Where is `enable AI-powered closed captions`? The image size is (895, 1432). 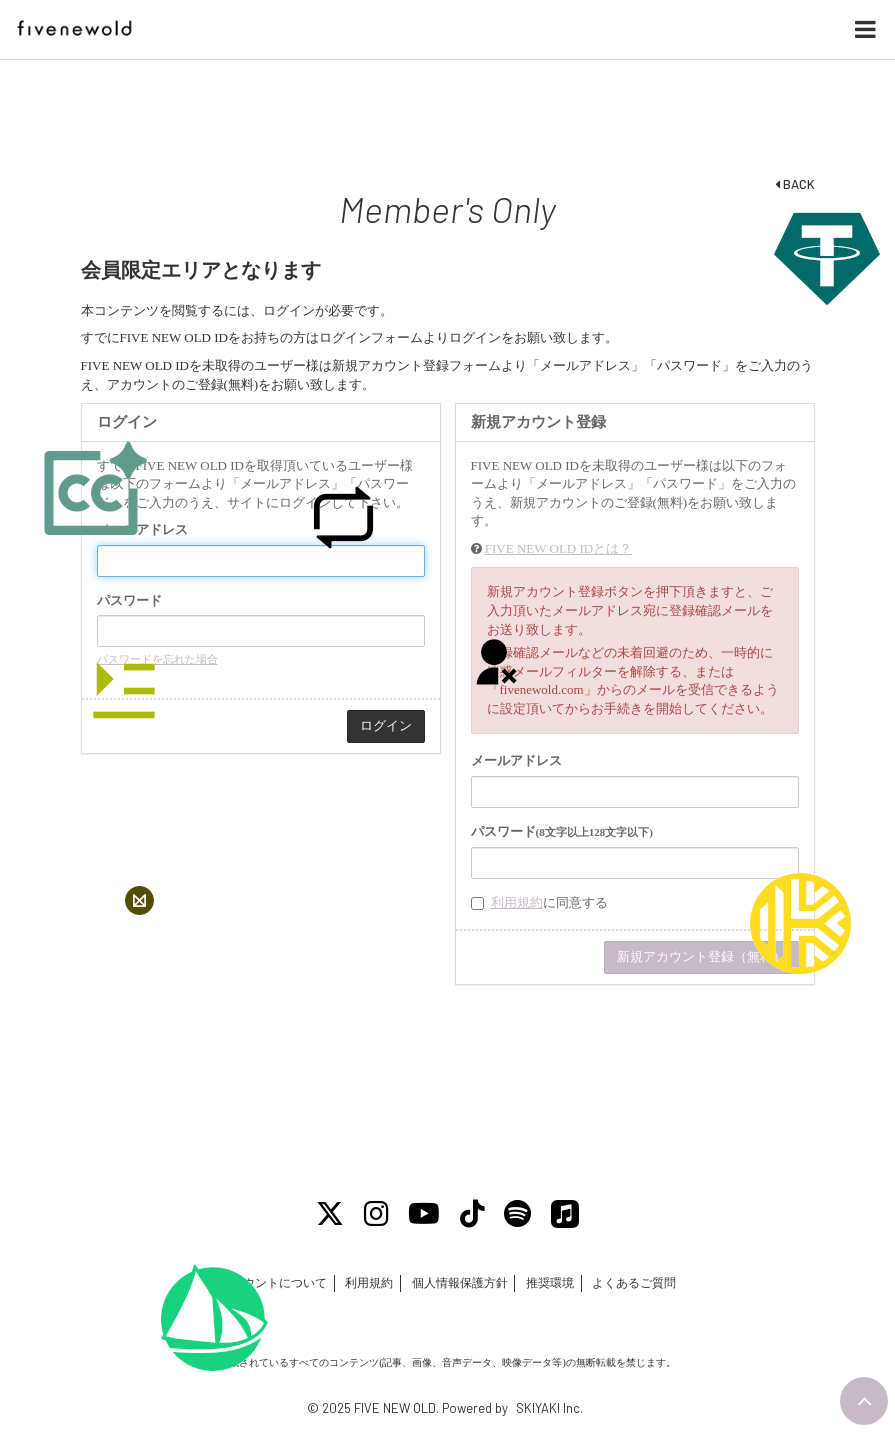
enable AI-powered closed captions is located at coordinates (91, 493).